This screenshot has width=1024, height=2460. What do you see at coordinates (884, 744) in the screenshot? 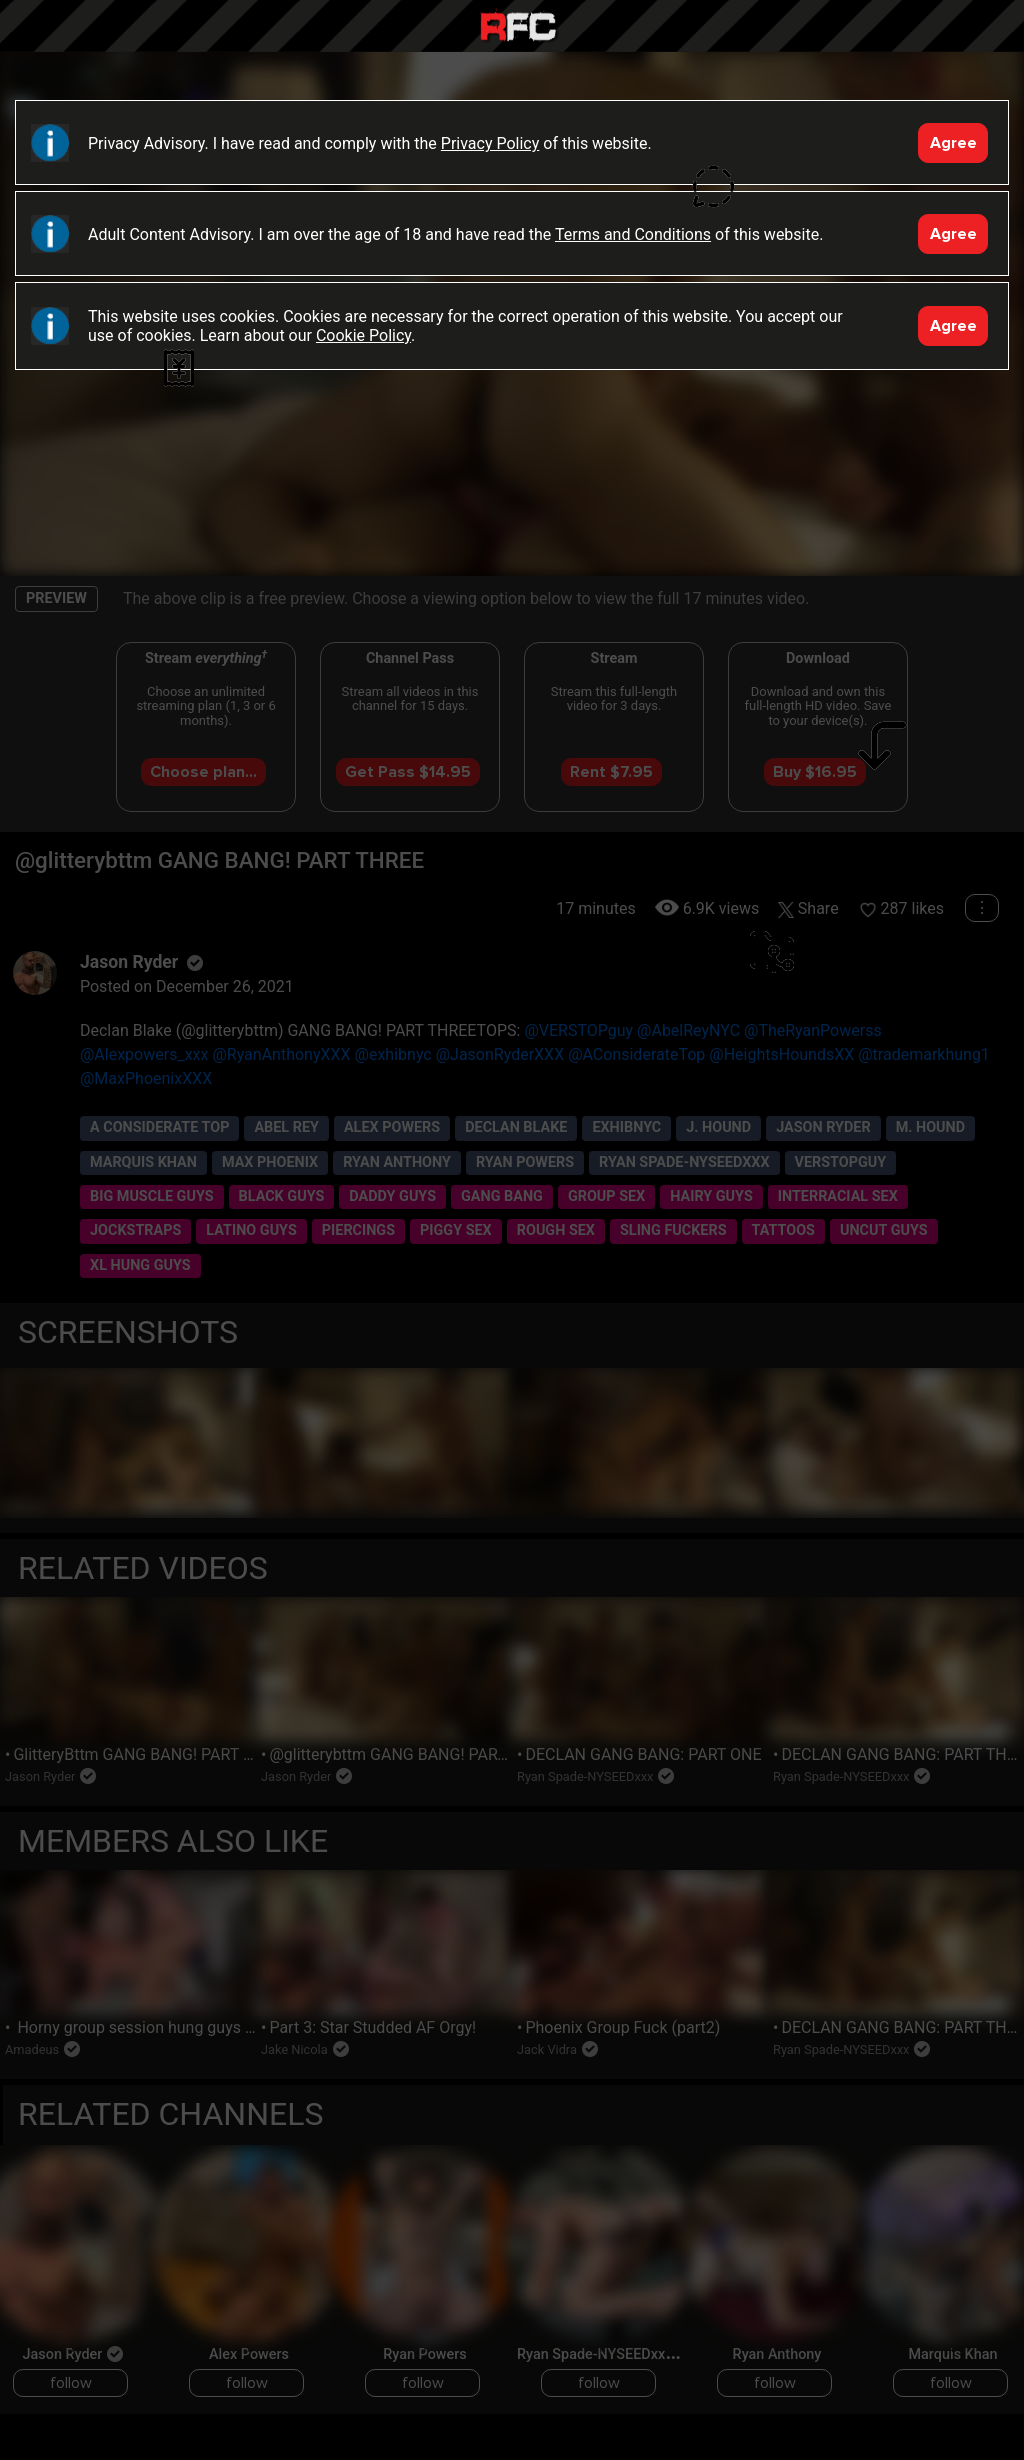
I see `go back and down in navigation` at bounding box center [884, 744].